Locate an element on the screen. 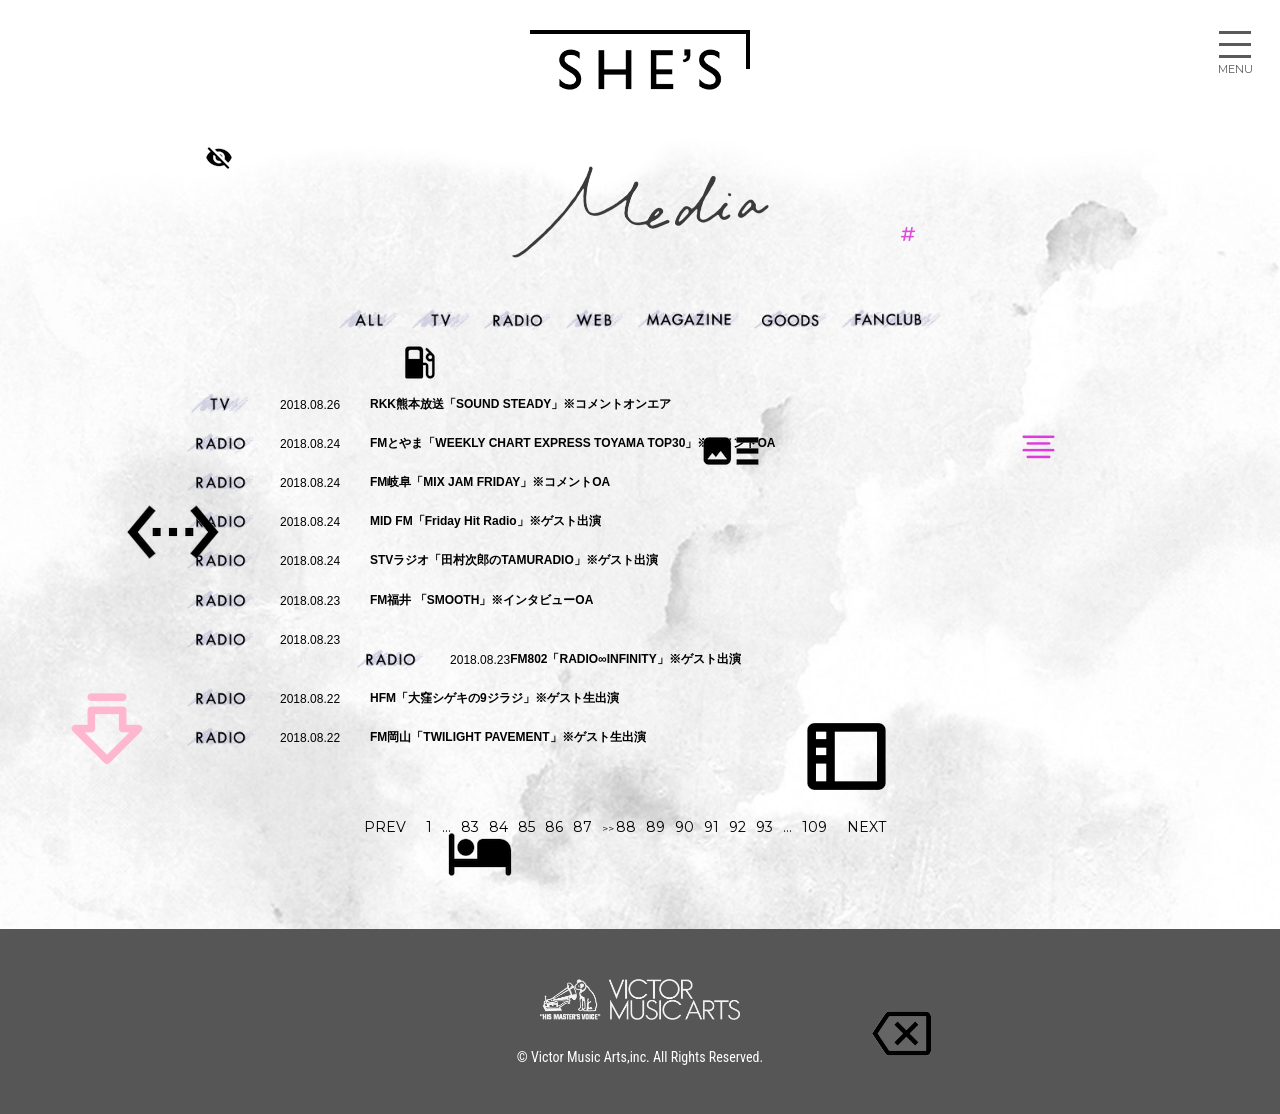 This screenshot has height=1114, width=1280. view article or media with thumbnail preview is located at coordinates (731, 451).